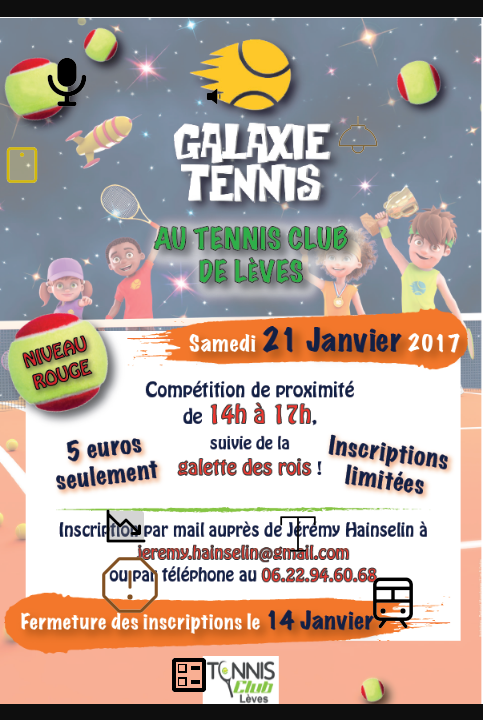 The image size is (483, 720). Describe the element at coordinates (358, 137) in the screenshot. I see `toggle pendant light on/off` at that location.